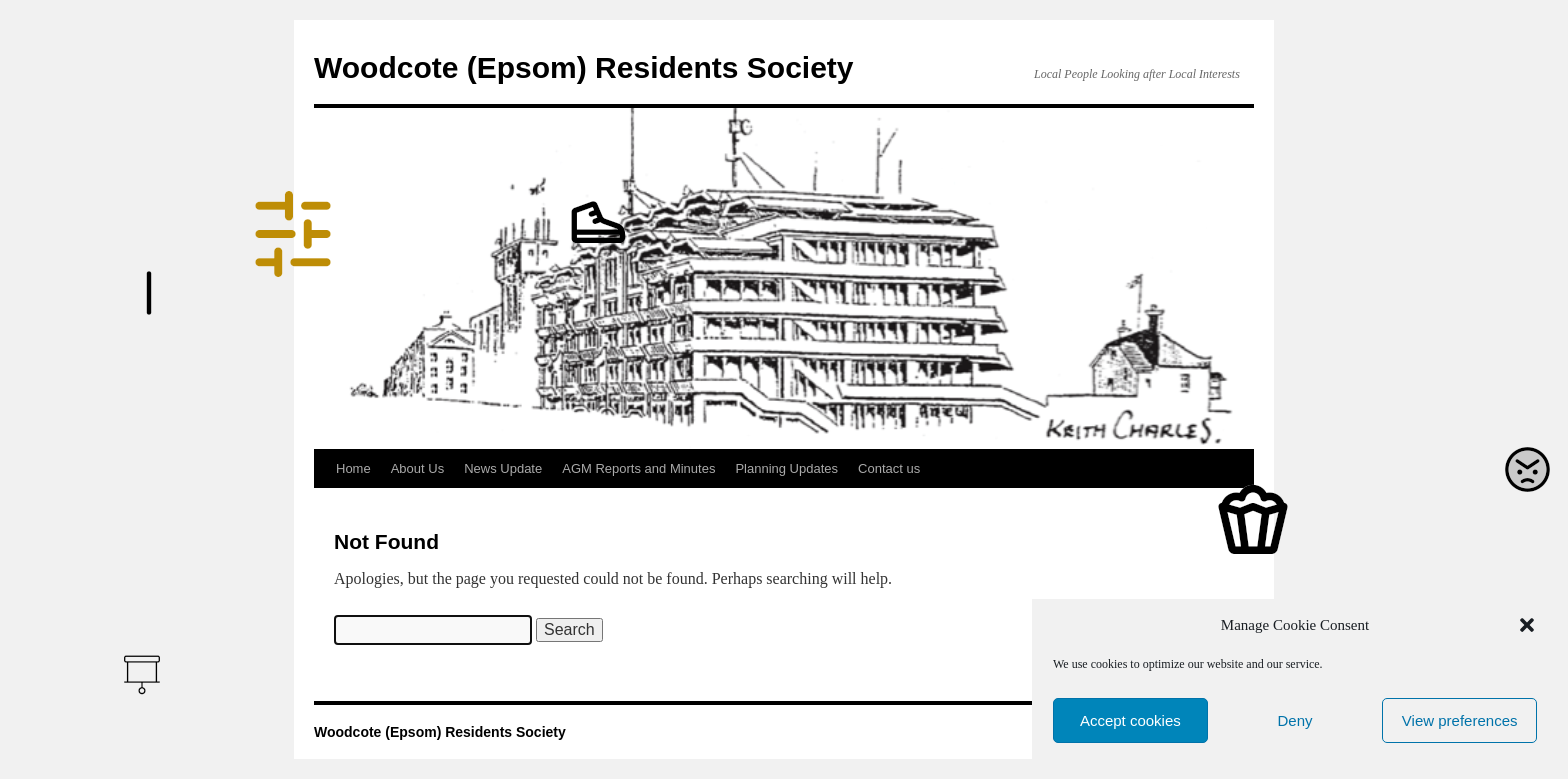 The height and width of the screenshot is (779, 1568). What do you see at coordinates (596, 224) in the screenshot?
I see `access footwear or shoe category` at bounding box center [596, 224].